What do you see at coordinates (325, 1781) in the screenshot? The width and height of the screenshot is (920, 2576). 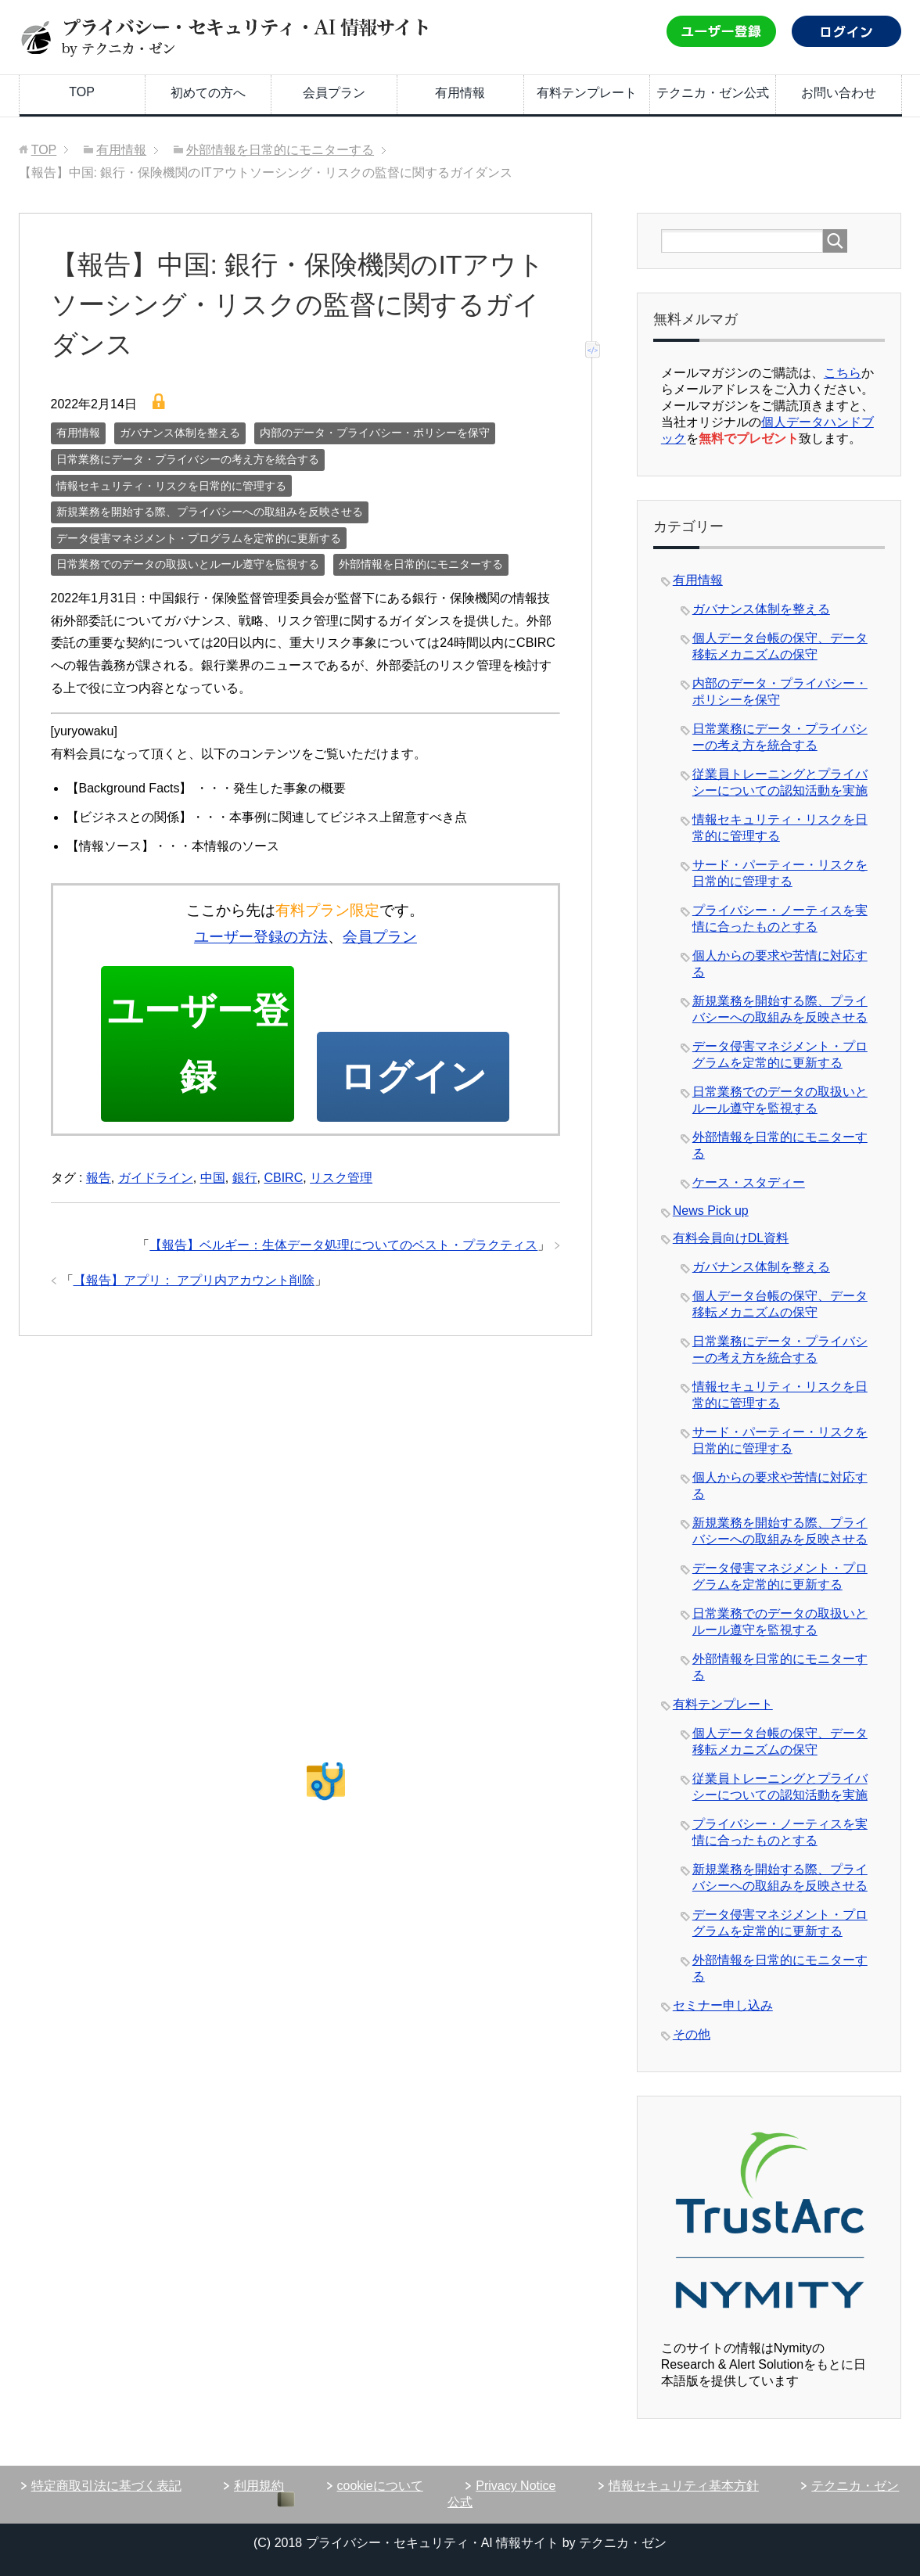 I see `access system recovery tools and files` at bounding box center [325, 1781].